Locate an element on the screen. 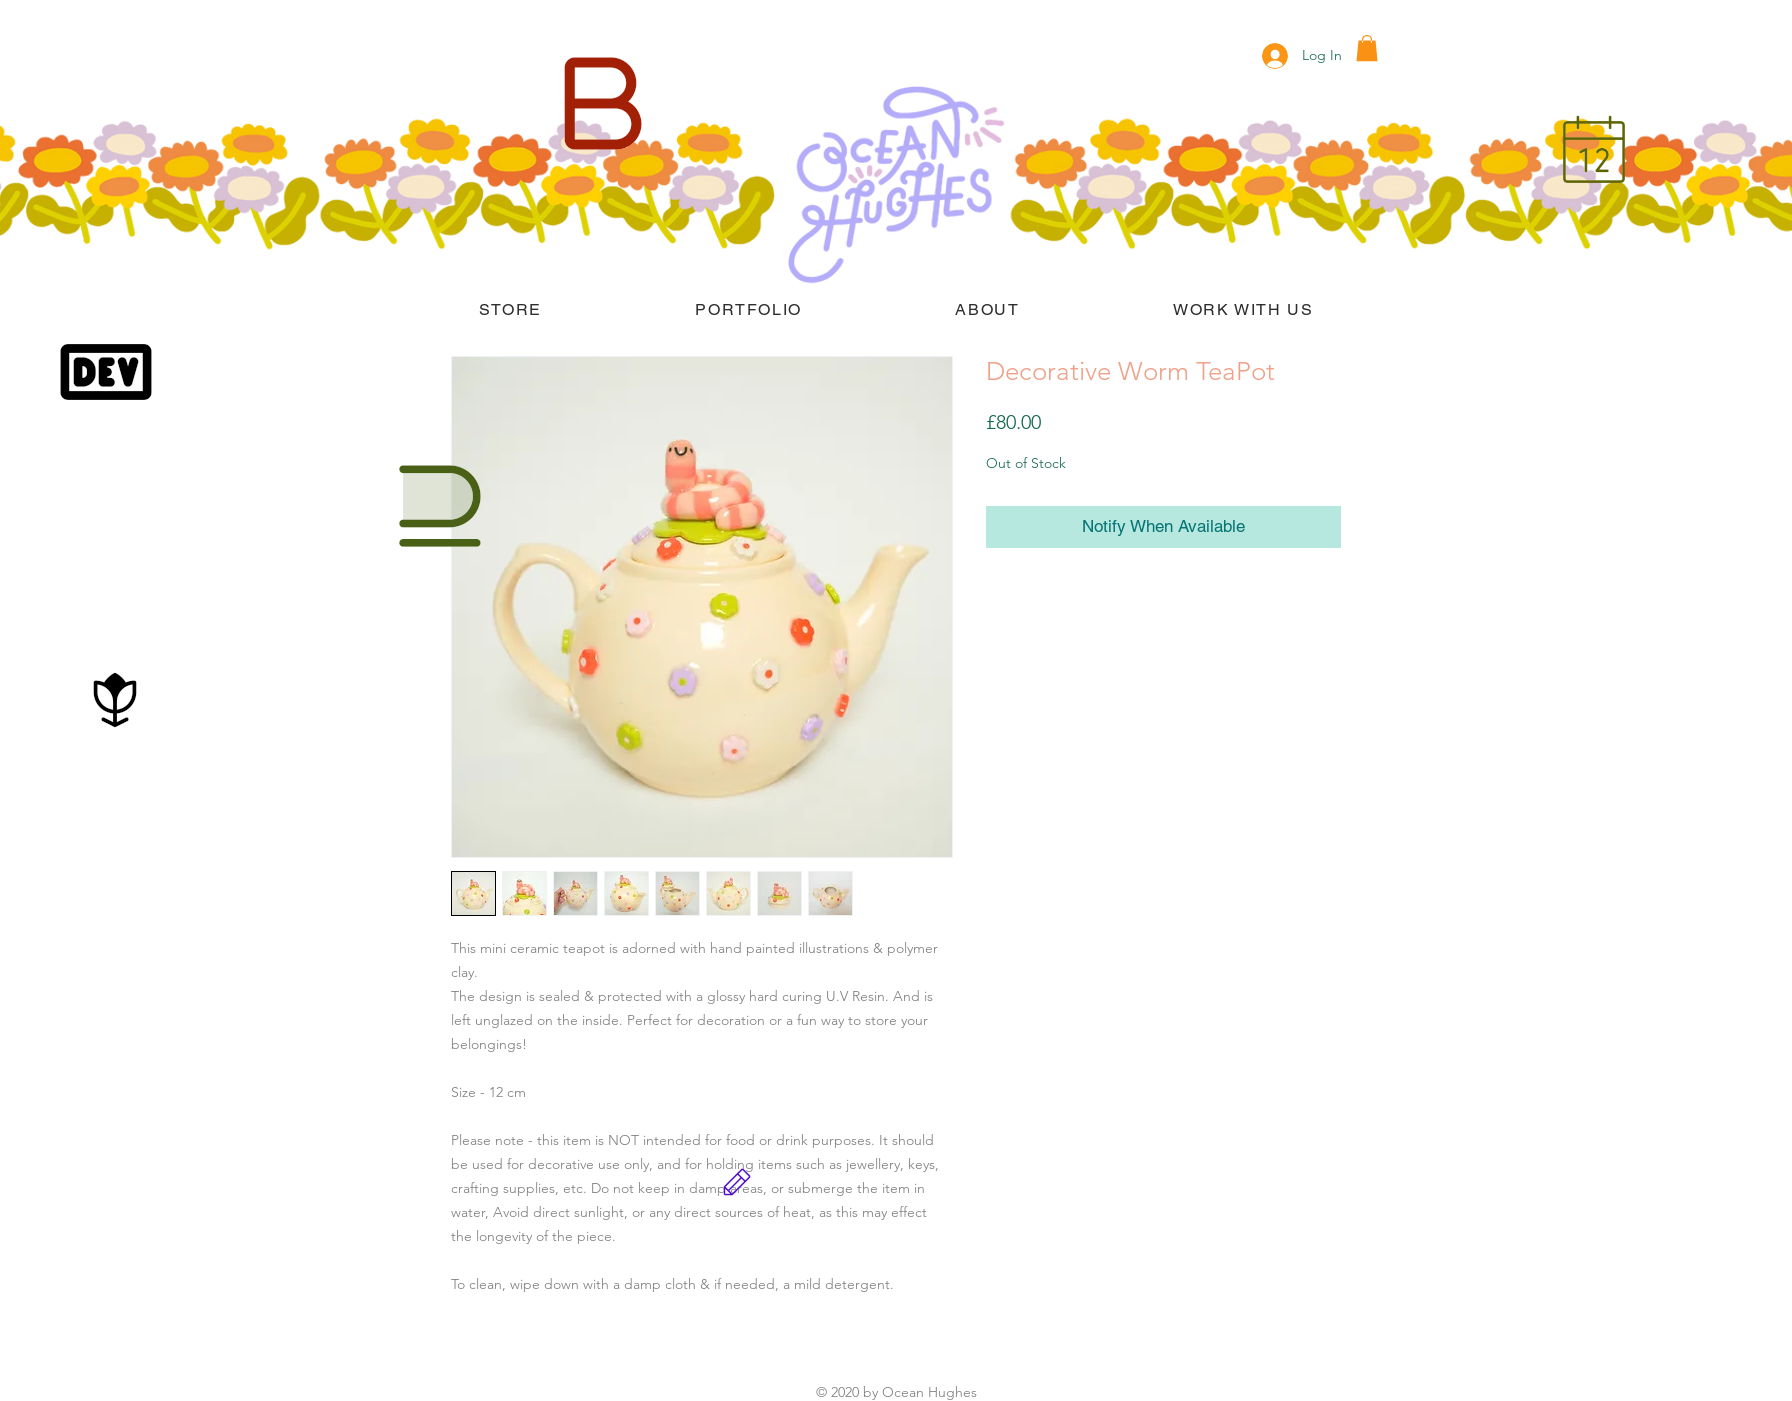  represents a mathematical superset relationship is located at coordinates (438, 508).